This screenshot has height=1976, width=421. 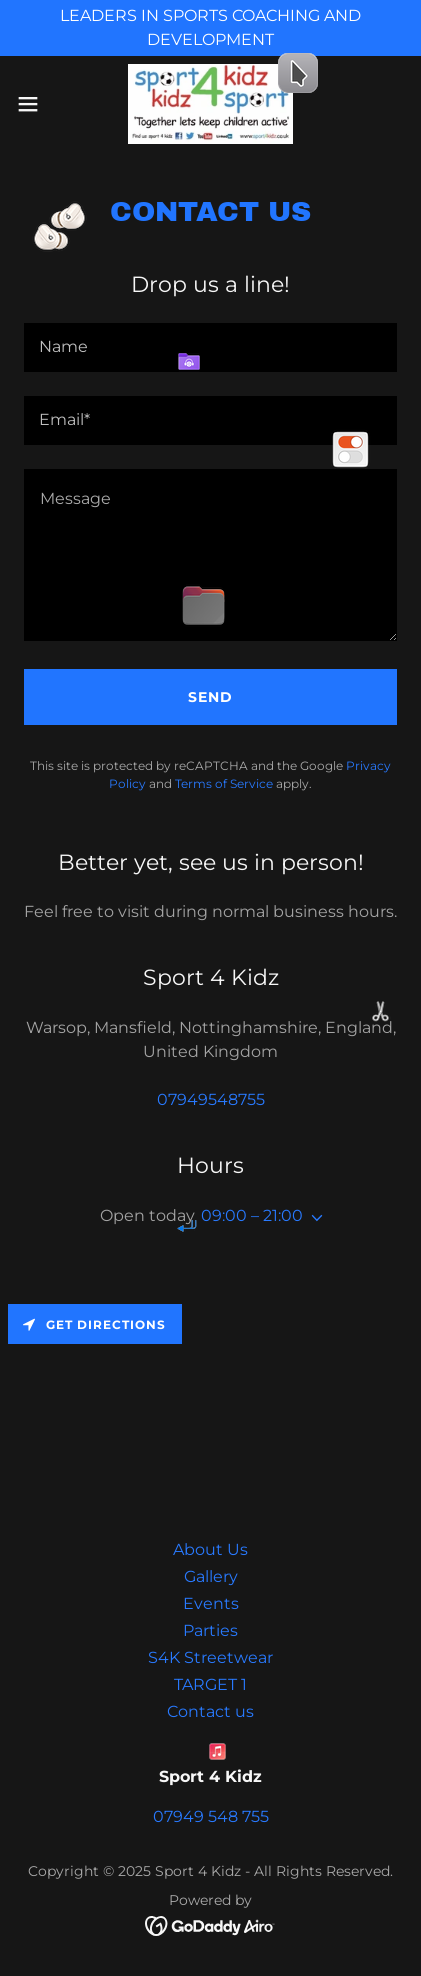 I want to click on open cursor preferences settings, so click(x=298, y=73).